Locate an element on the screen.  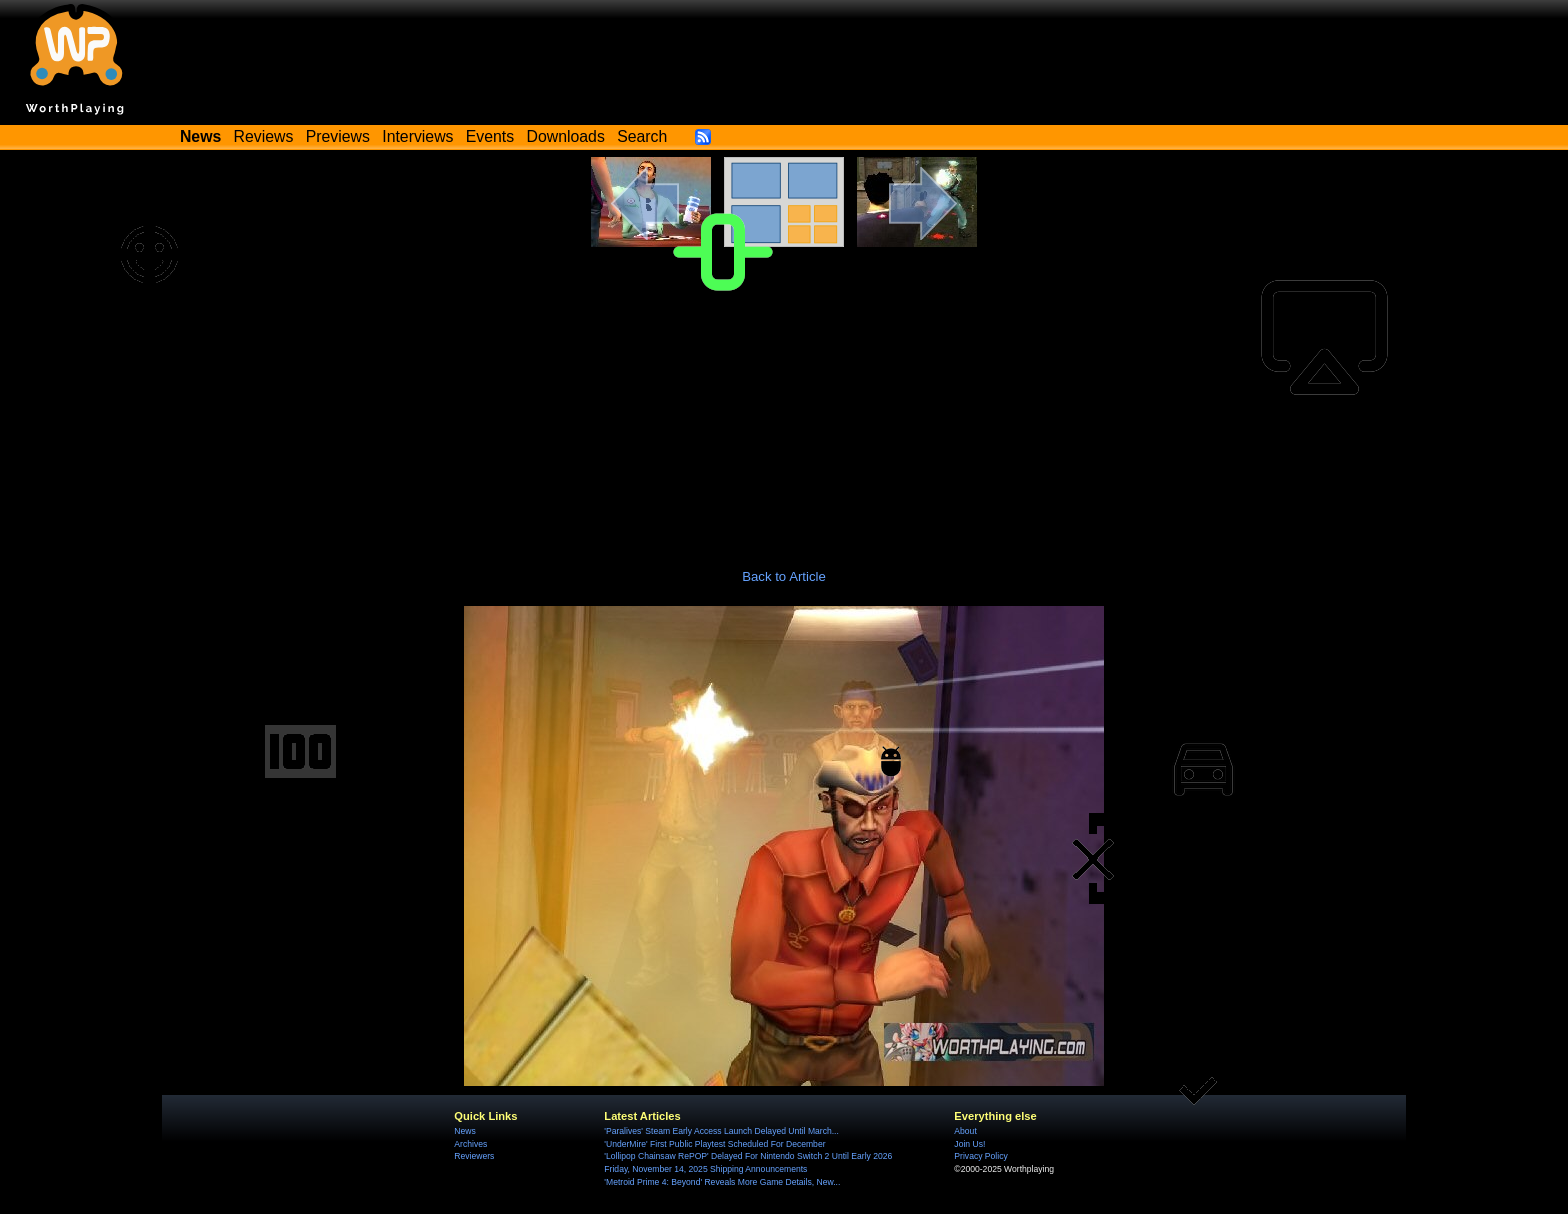
align selected element to vertical center is located at coordinates (723, 252).